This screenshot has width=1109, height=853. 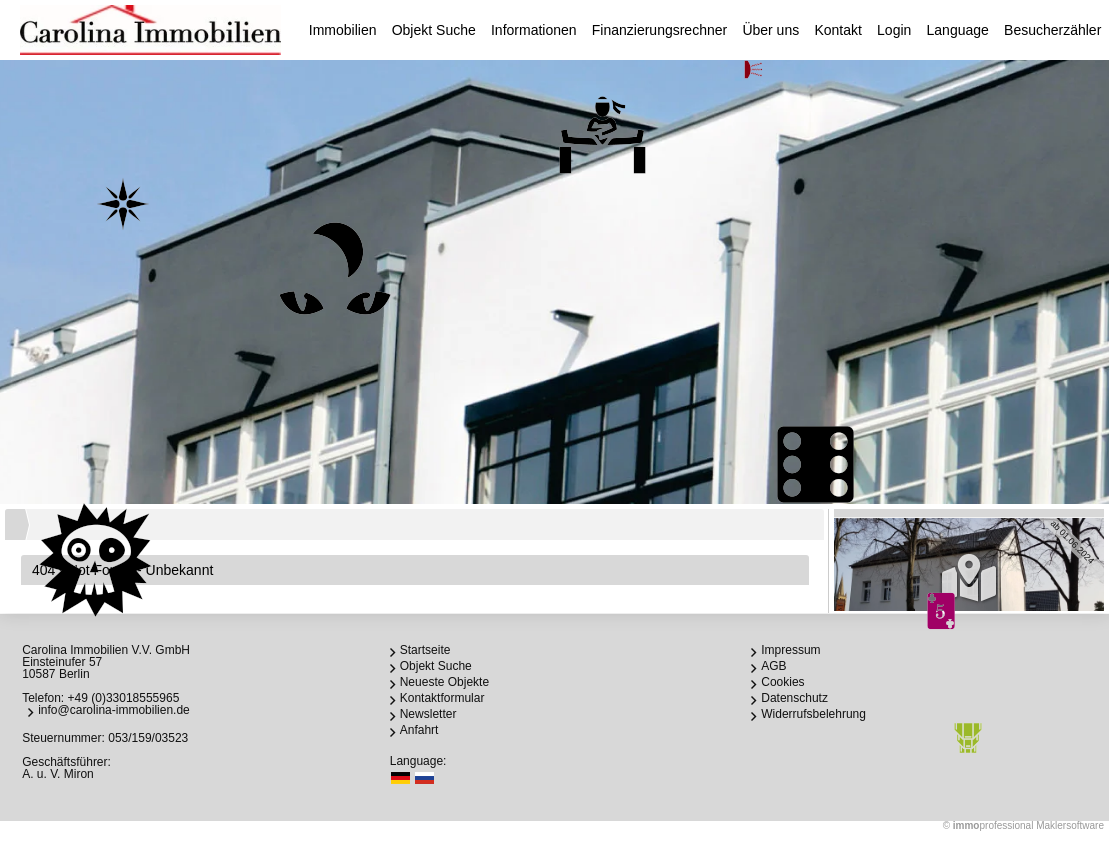 What do you see at coordinates (941, 611) in the screenshot?
I see `five of clubs playing card` at bounding box center [941, 611].